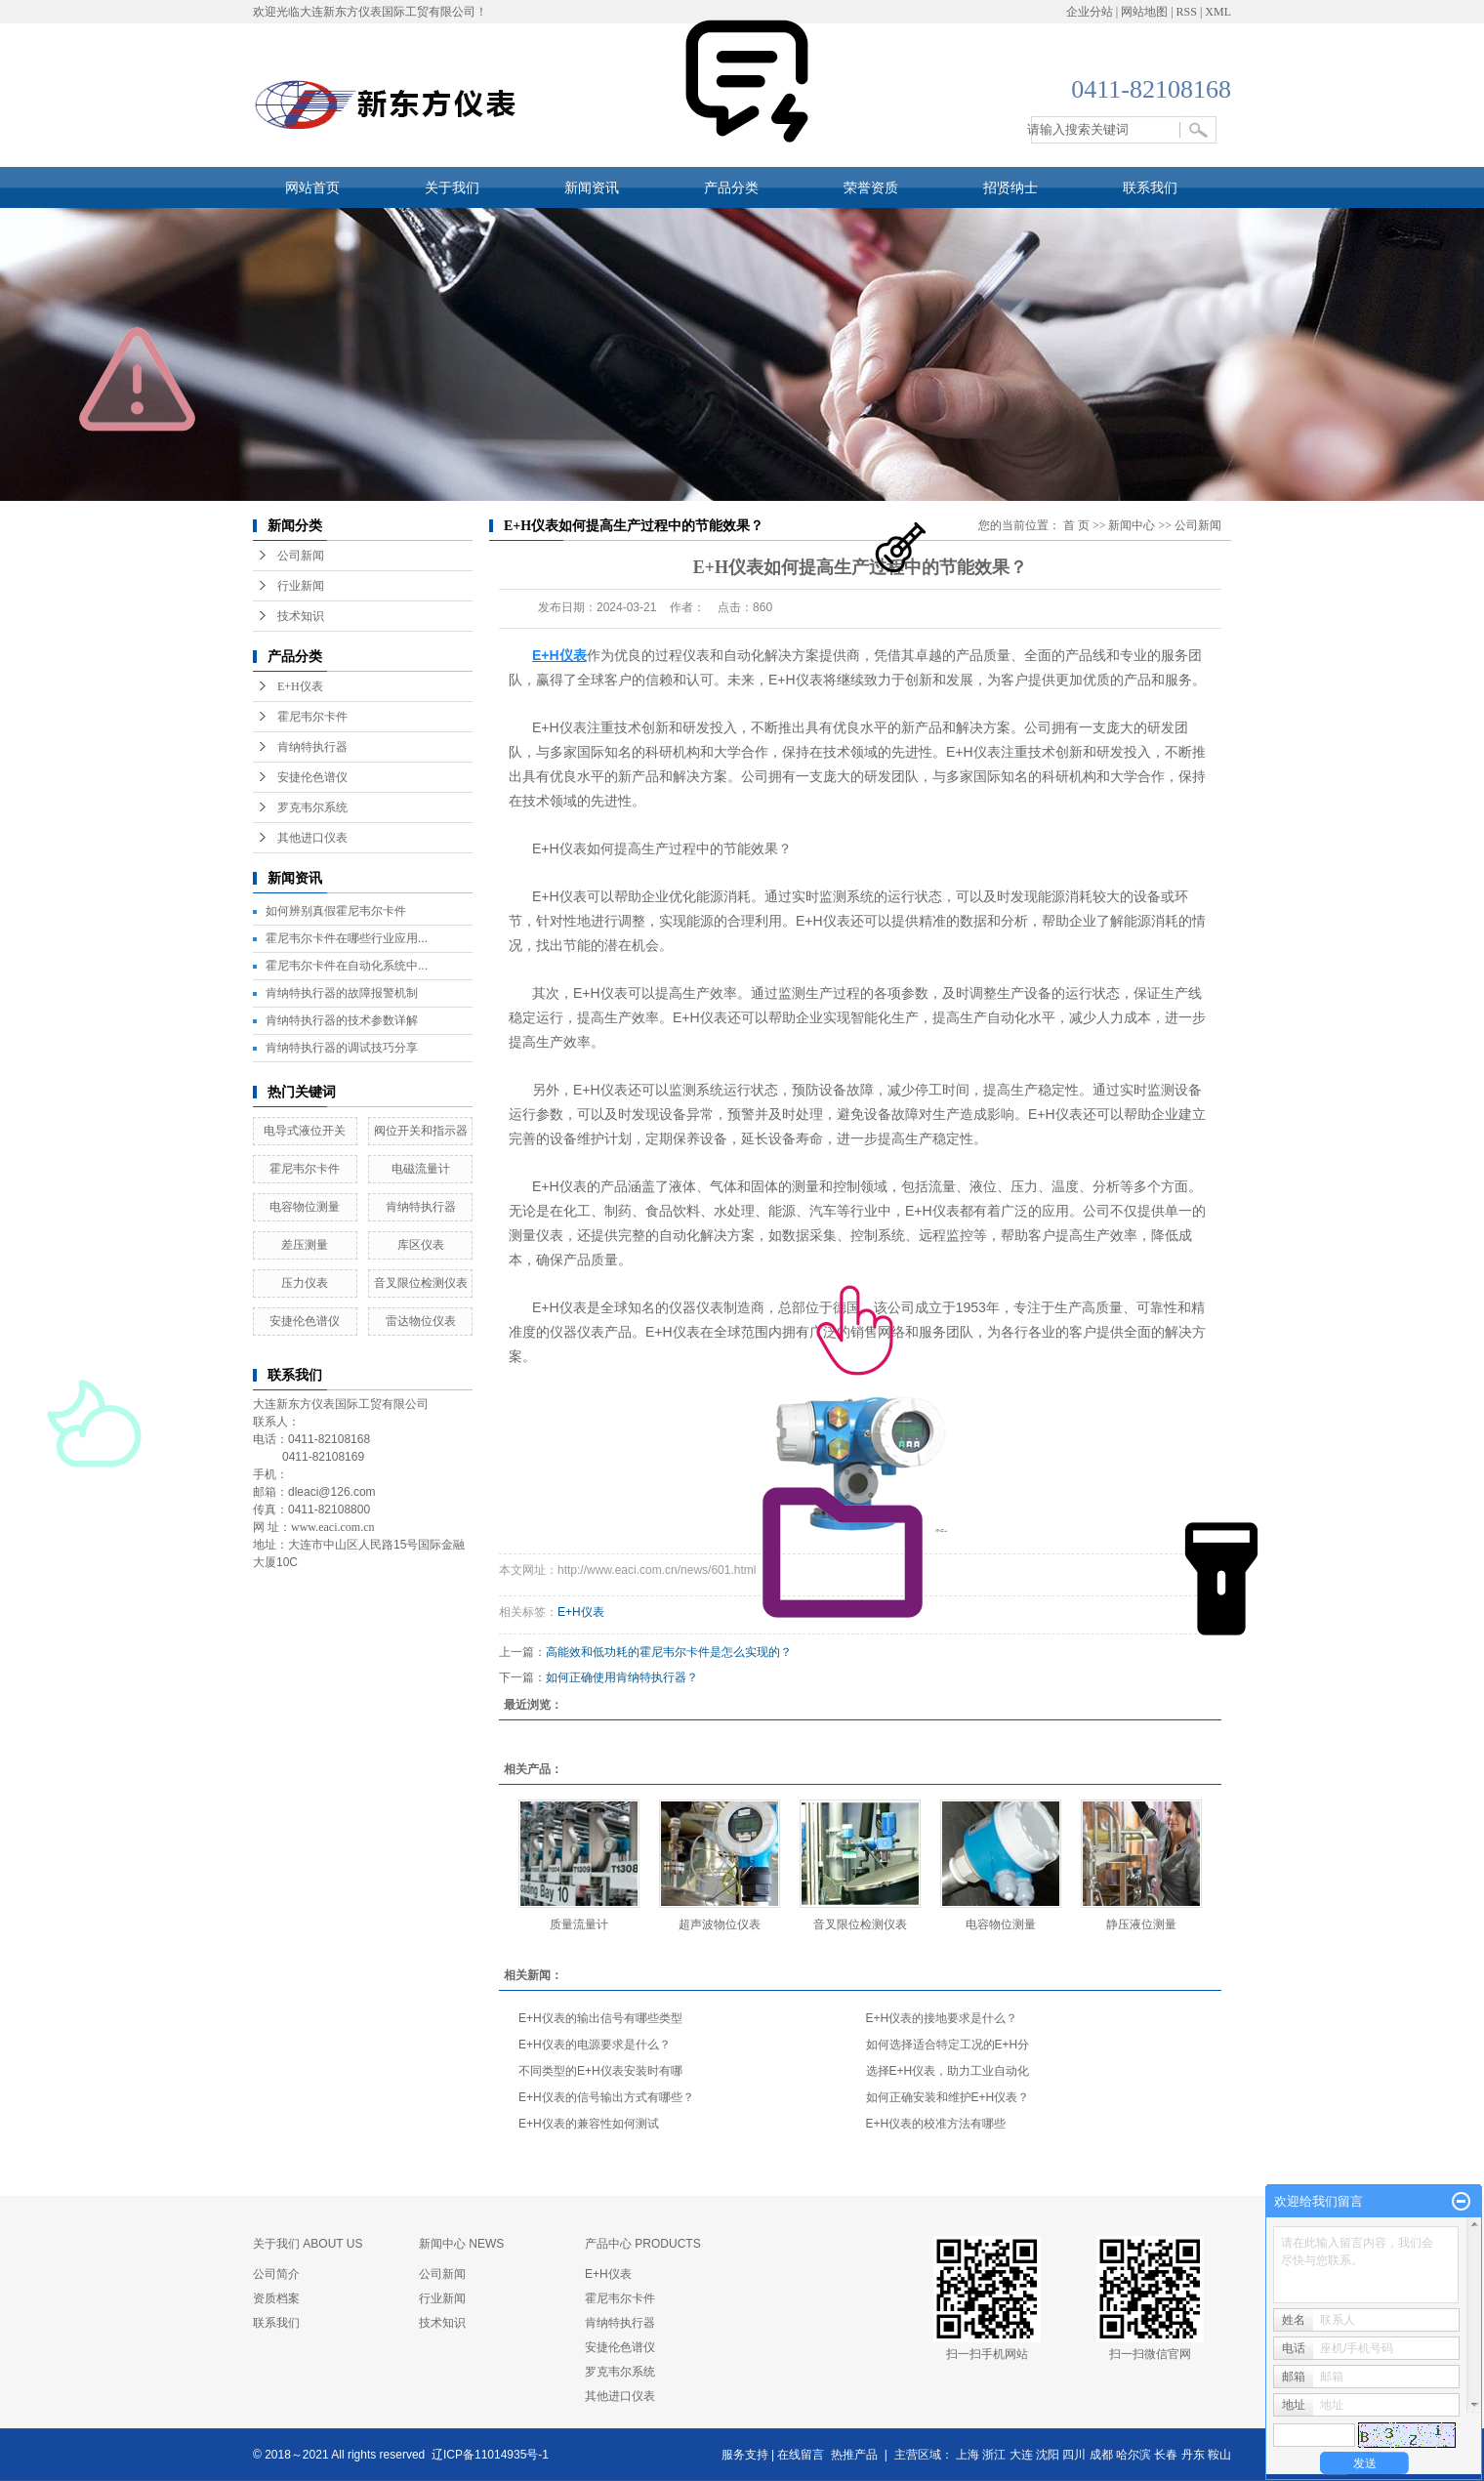 The height and width of the screenshot is (2481, 1484). I want to click on tap or click to select an item, so click(854, 1330).